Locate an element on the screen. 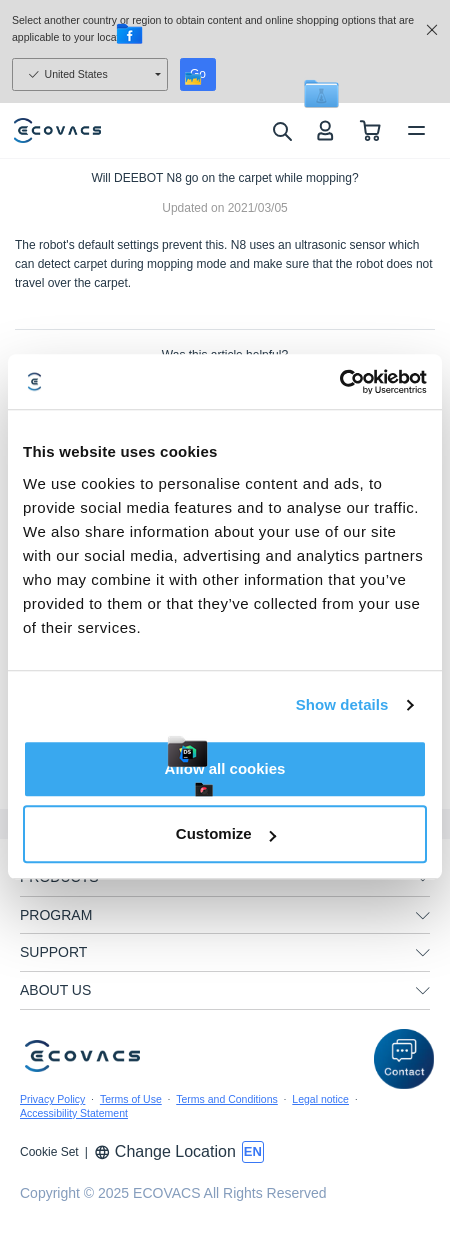  open the Antidote application folder is located at coordinates (321, 93).